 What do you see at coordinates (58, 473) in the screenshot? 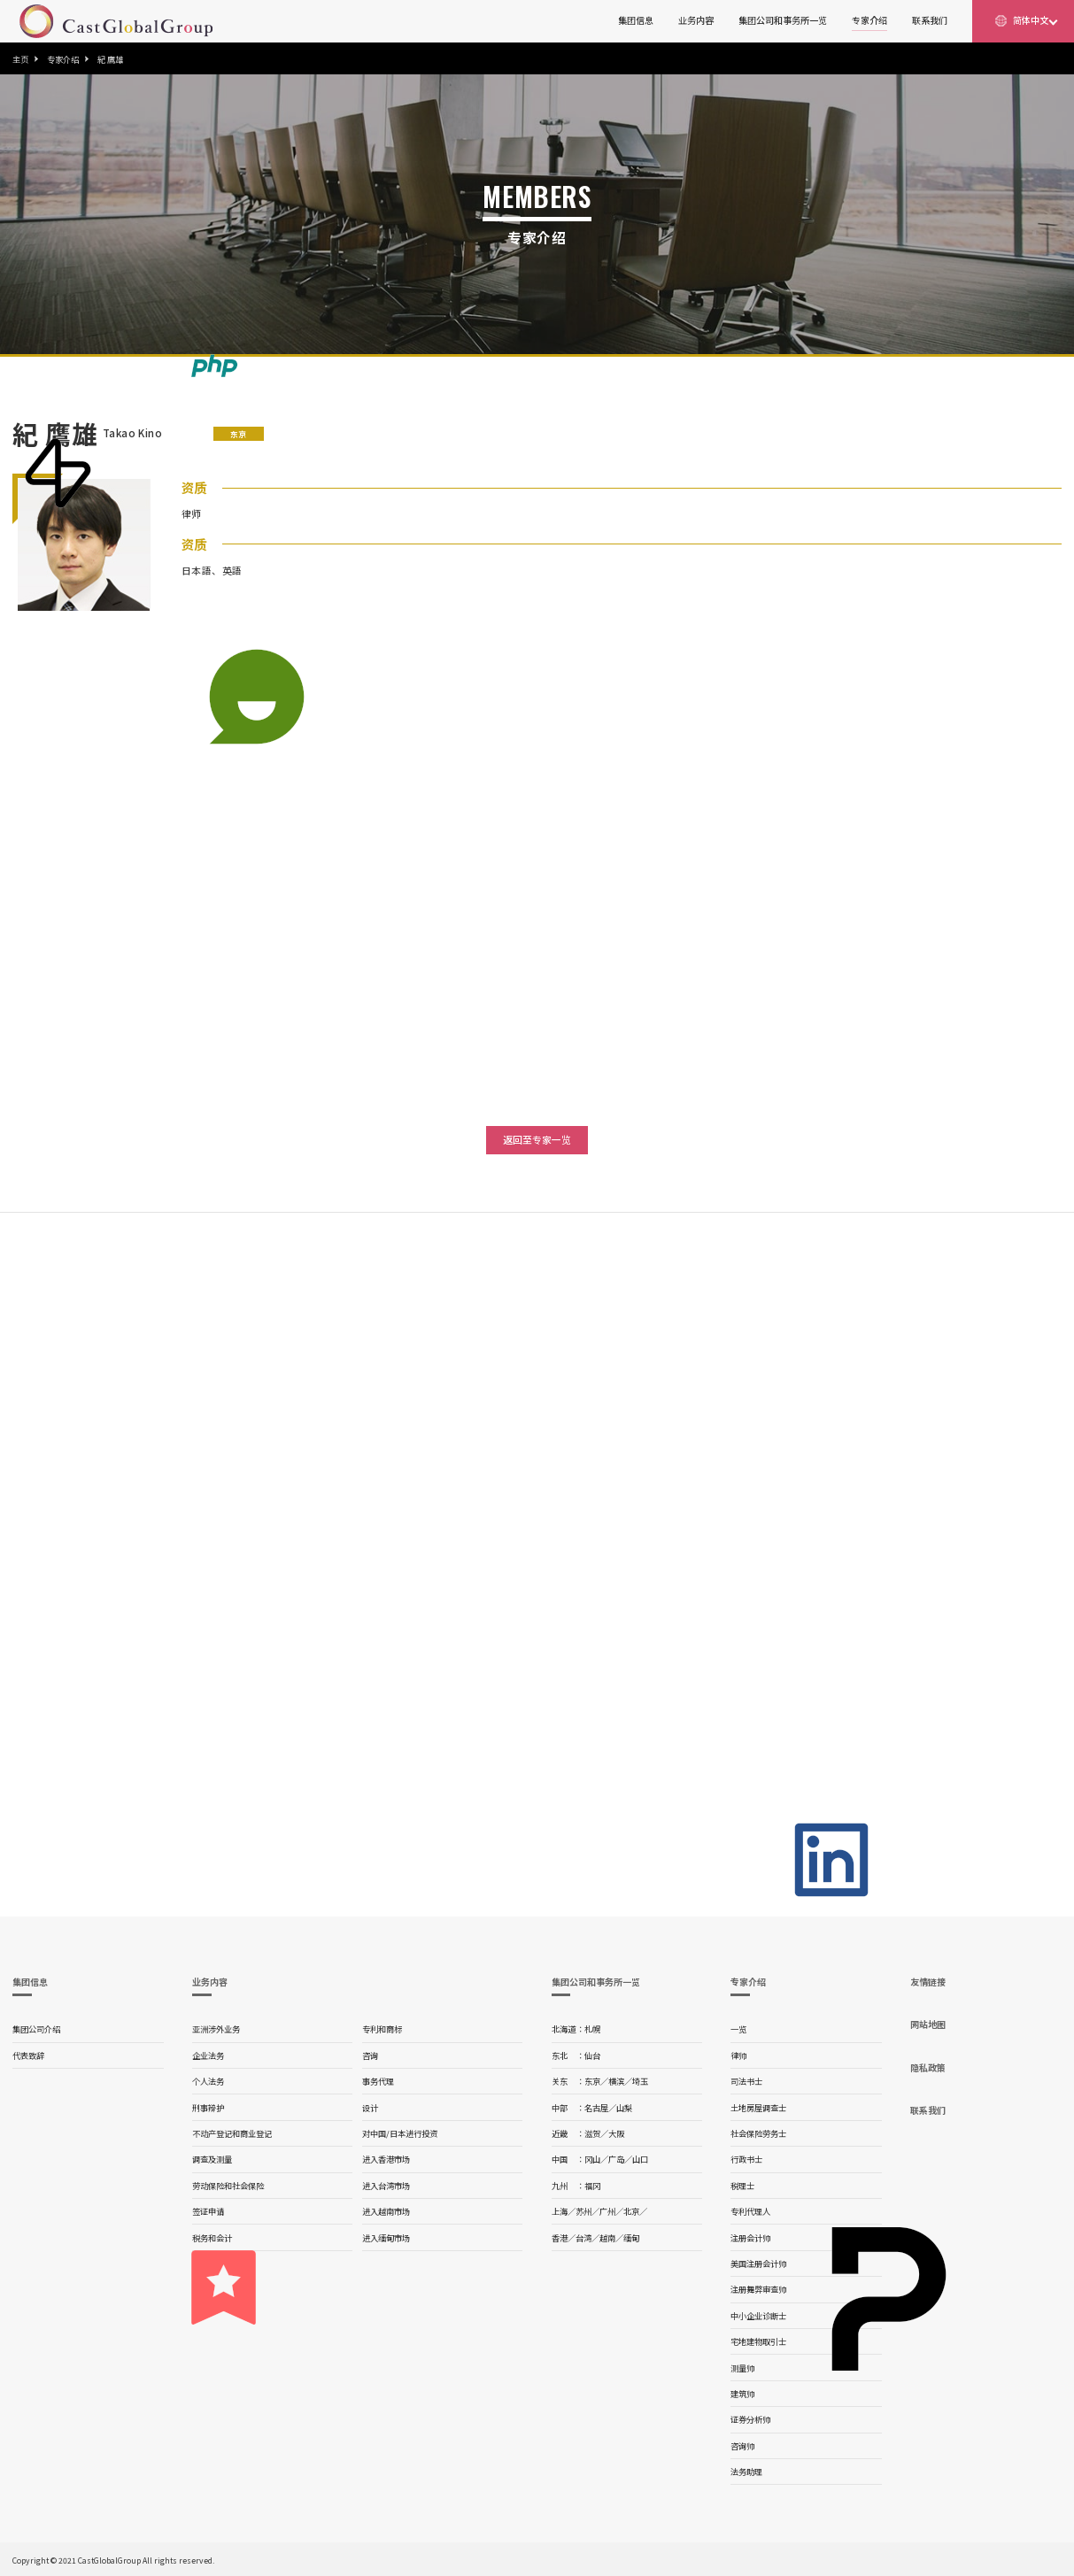
I see `supabase logo` at bounding box center [58, 473].